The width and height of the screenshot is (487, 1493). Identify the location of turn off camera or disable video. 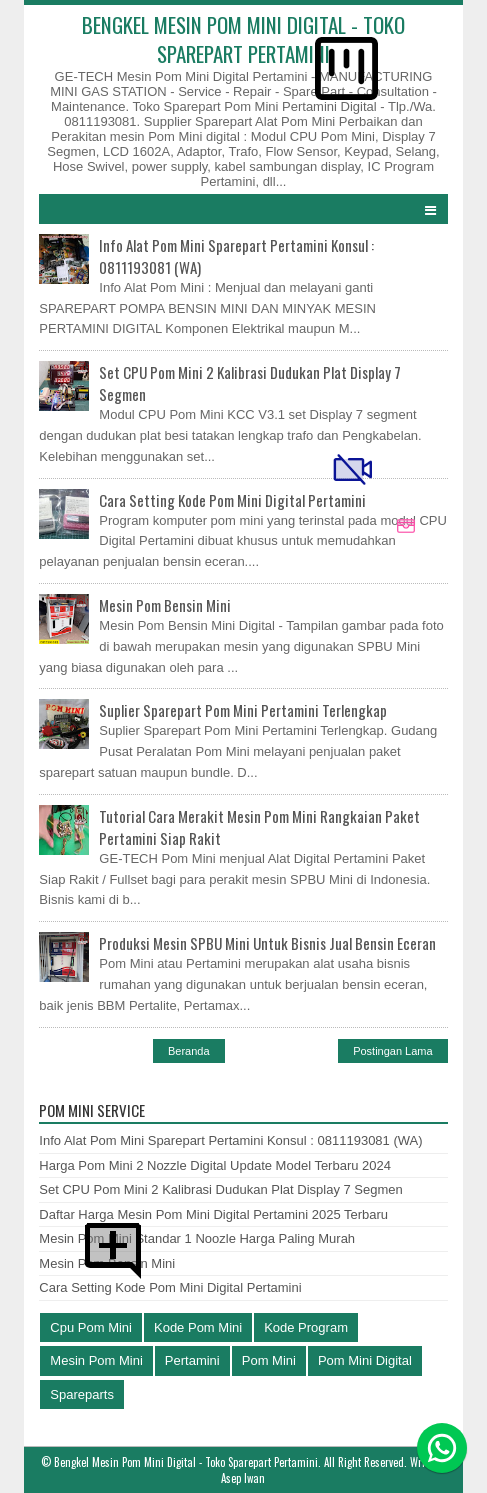
(351, 469).